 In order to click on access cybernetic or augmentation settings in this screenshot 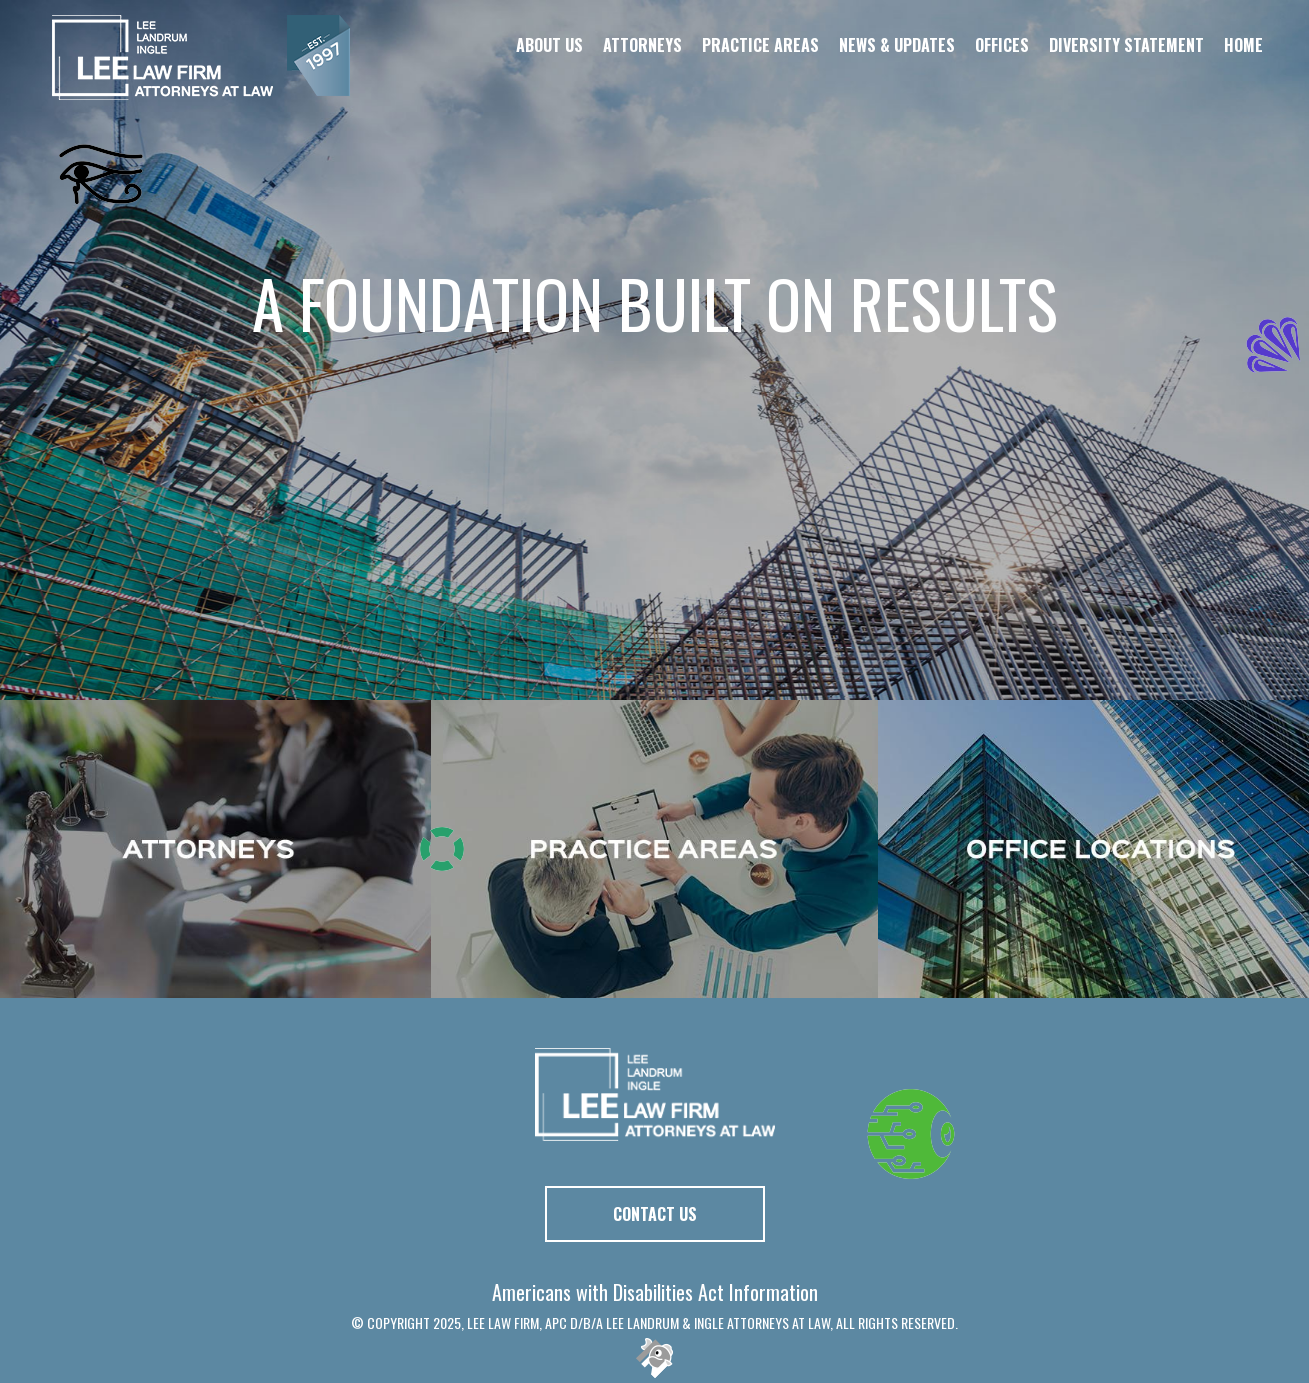, I will do `click(911, 1134)`.